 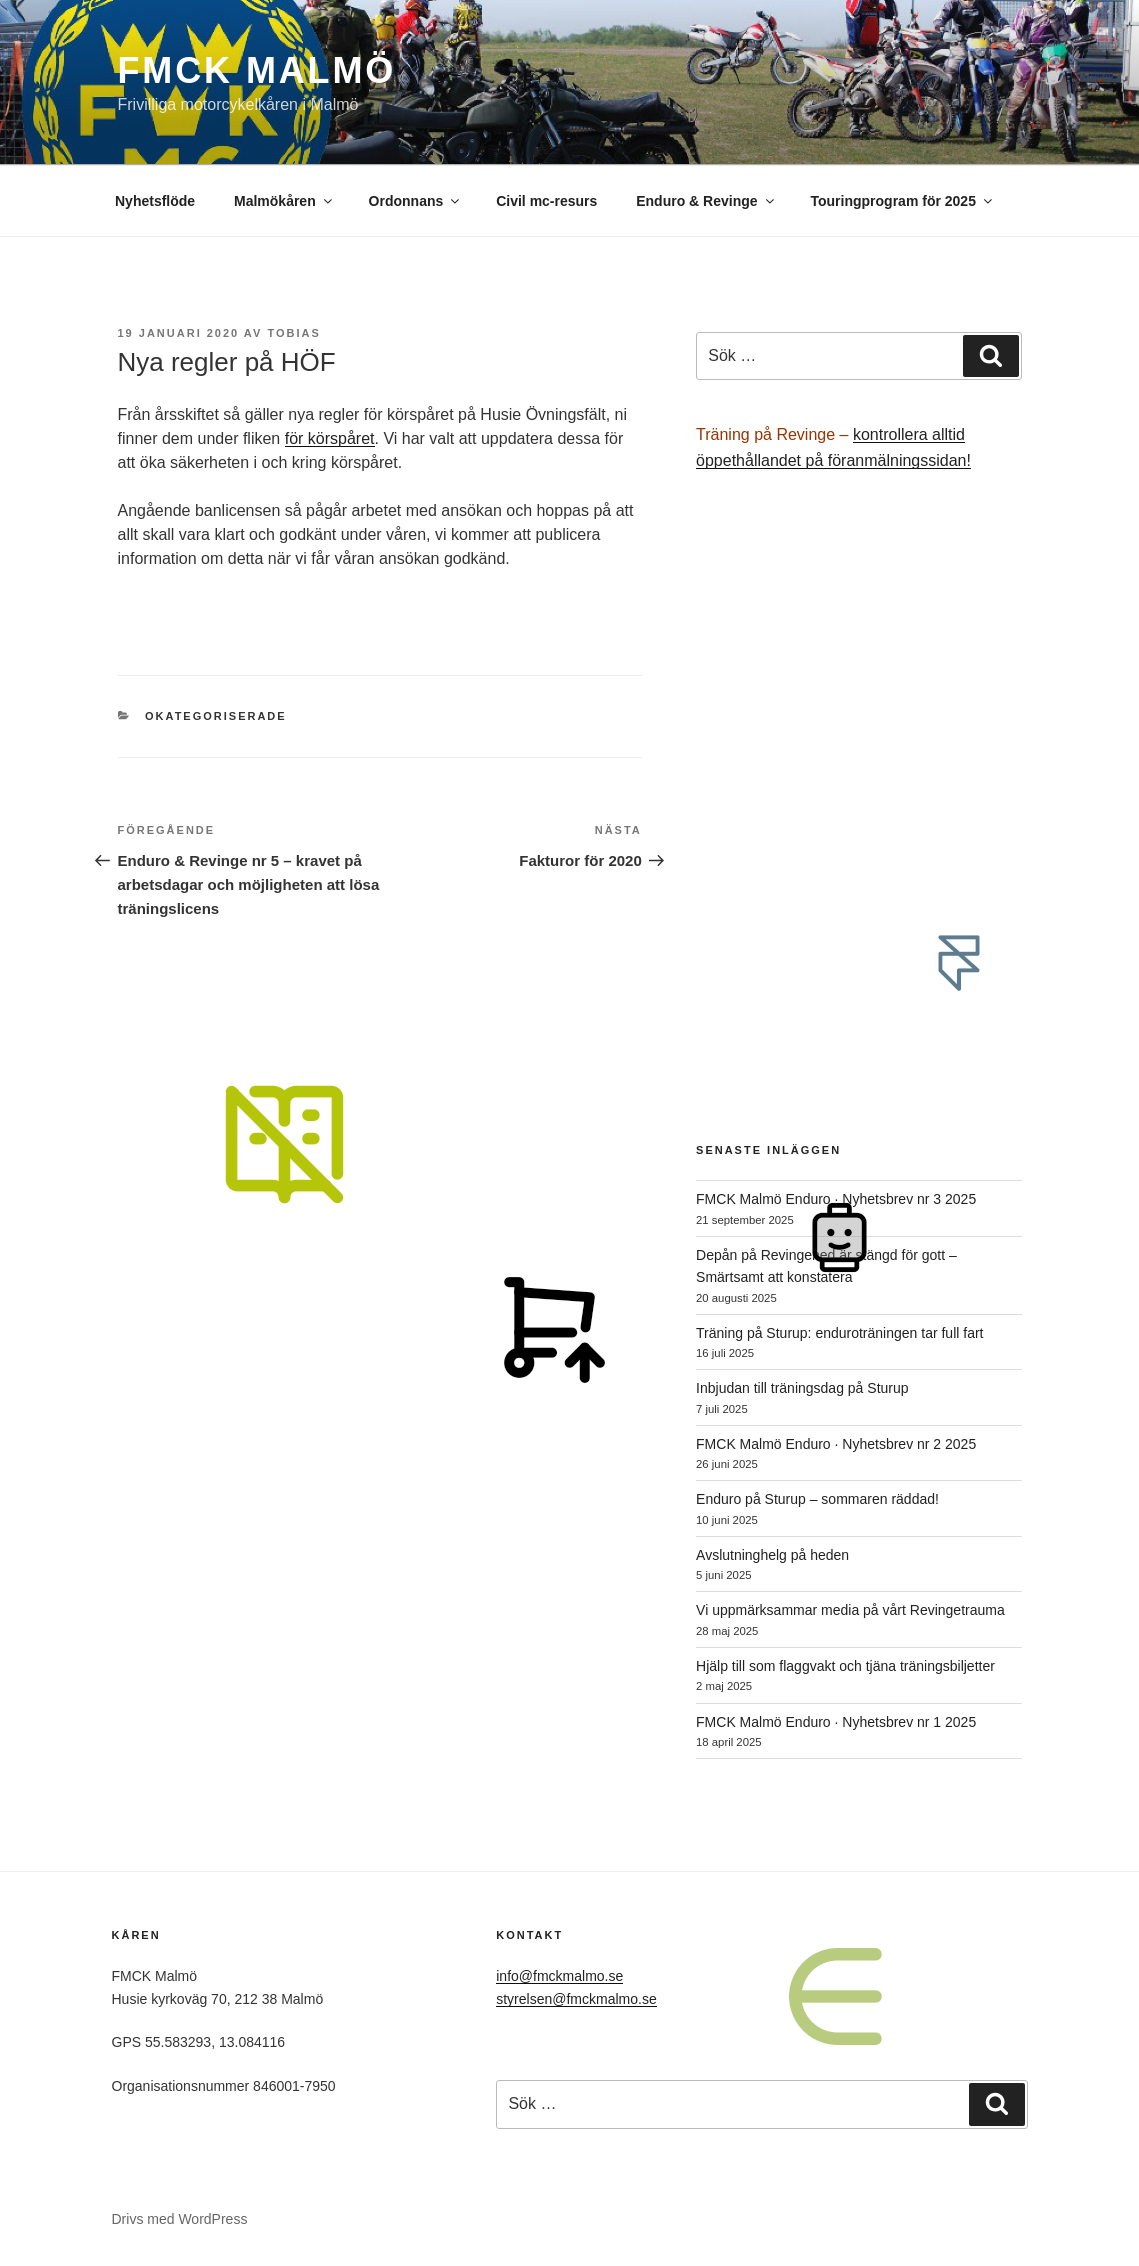 What do you see at coordinates (839, 1237) in the screenshot?
I see `access building block or construction features` at bounding box center [839, 1237].